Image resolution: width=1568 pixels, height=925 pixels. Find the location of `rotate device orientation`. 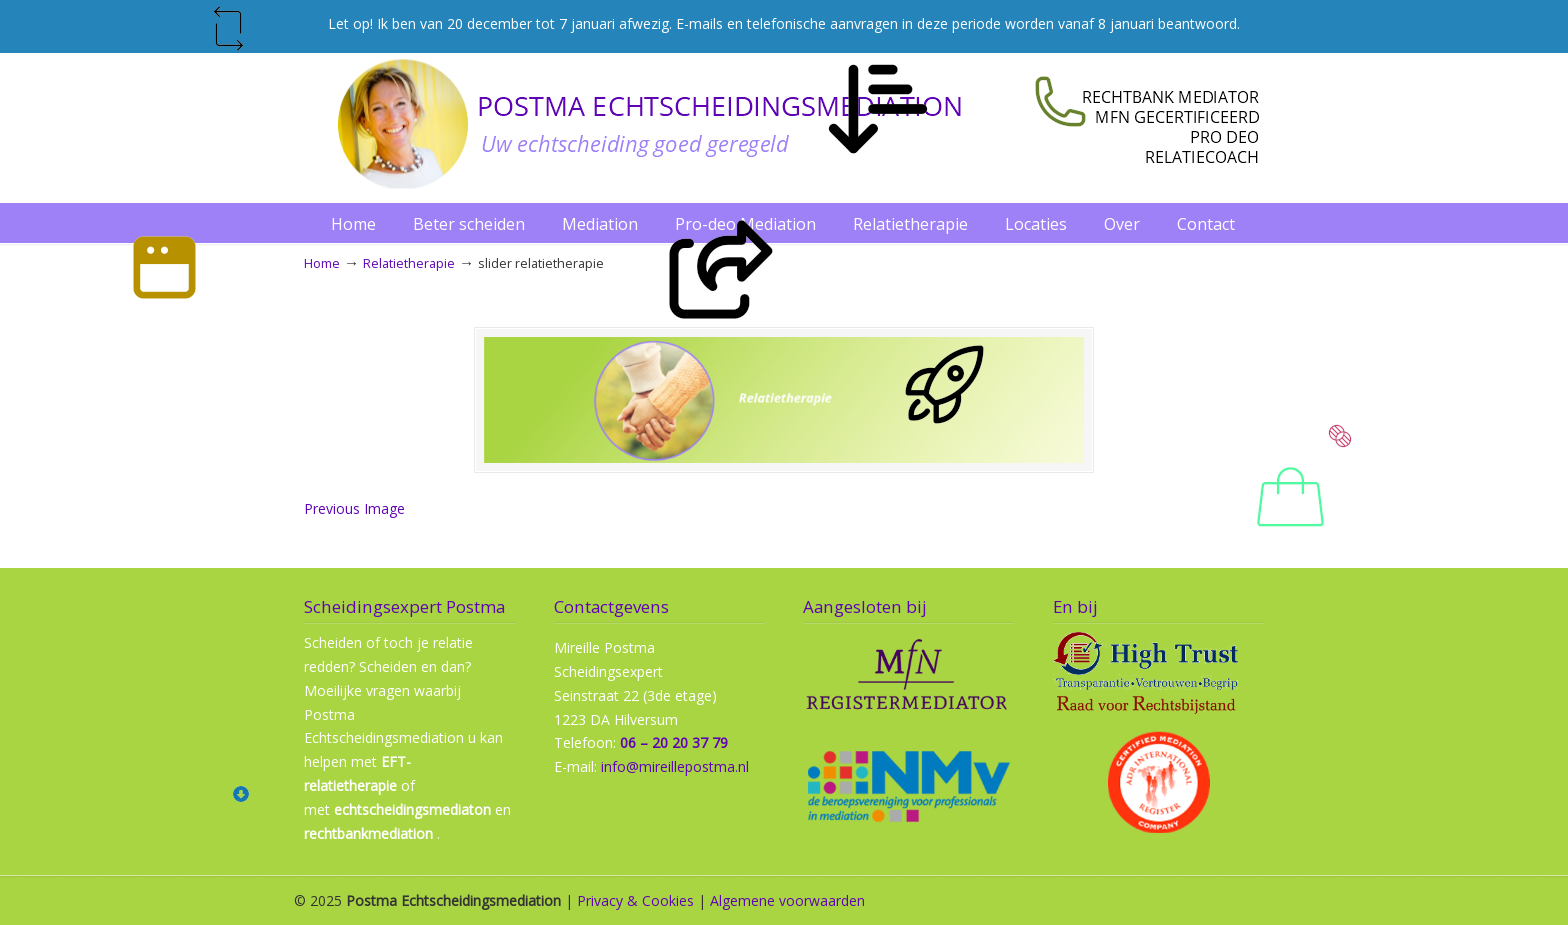

rotate device orientation is located at coordinates (228, 28).